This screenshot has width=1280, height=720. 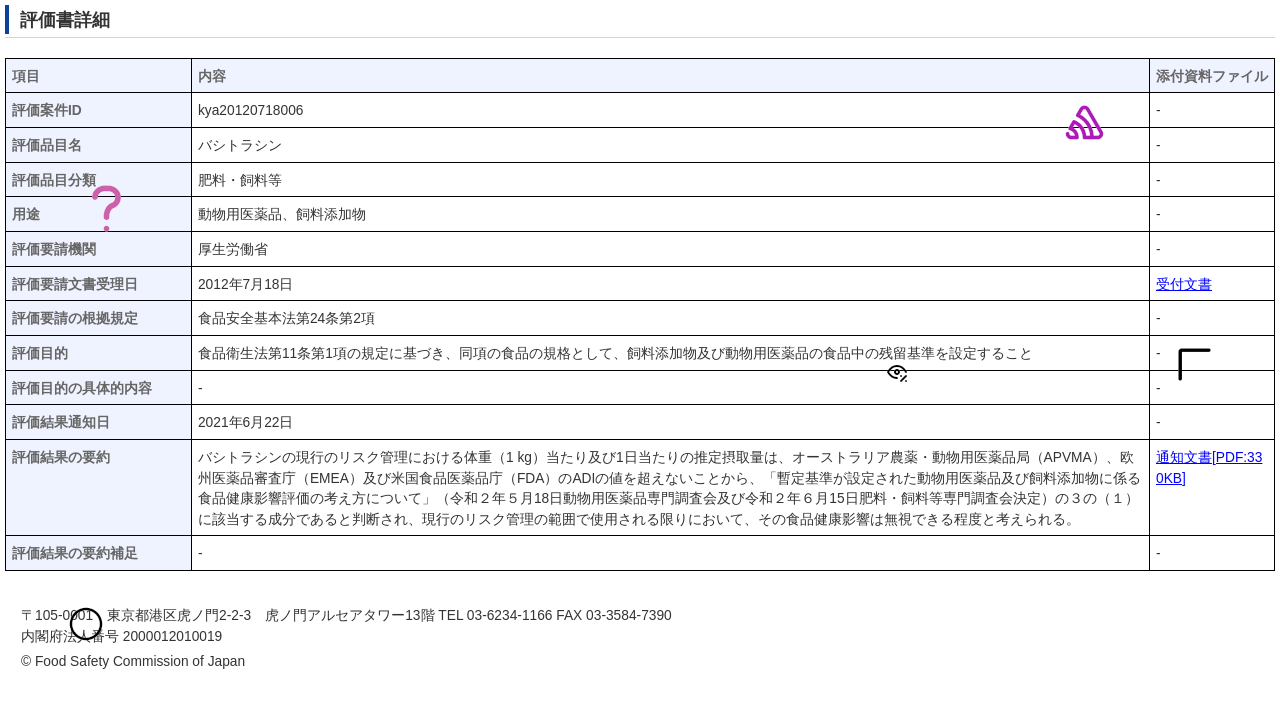 I want to click on adjust corner radius of a shape, so click(x=1194, y=364).